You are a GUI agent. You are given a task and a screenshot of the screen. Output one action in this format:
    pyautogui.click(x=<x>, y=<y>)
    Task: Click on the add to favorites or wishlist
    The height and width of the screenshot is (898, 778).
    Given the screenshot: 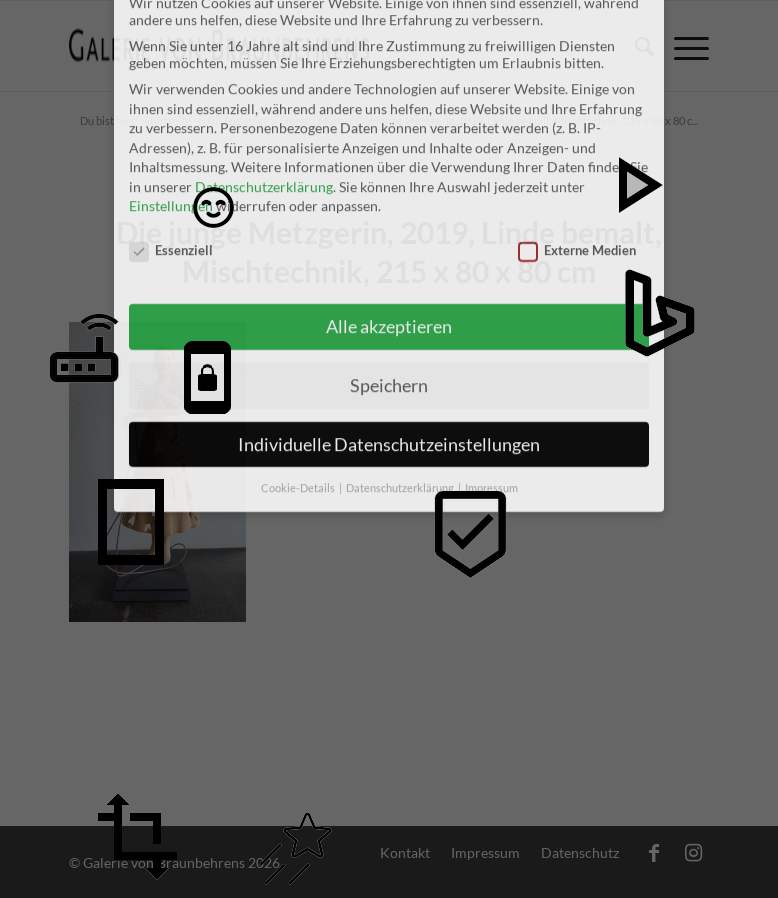 What is the action you would take?
    pyautogui.click(x=295, y=848)
    